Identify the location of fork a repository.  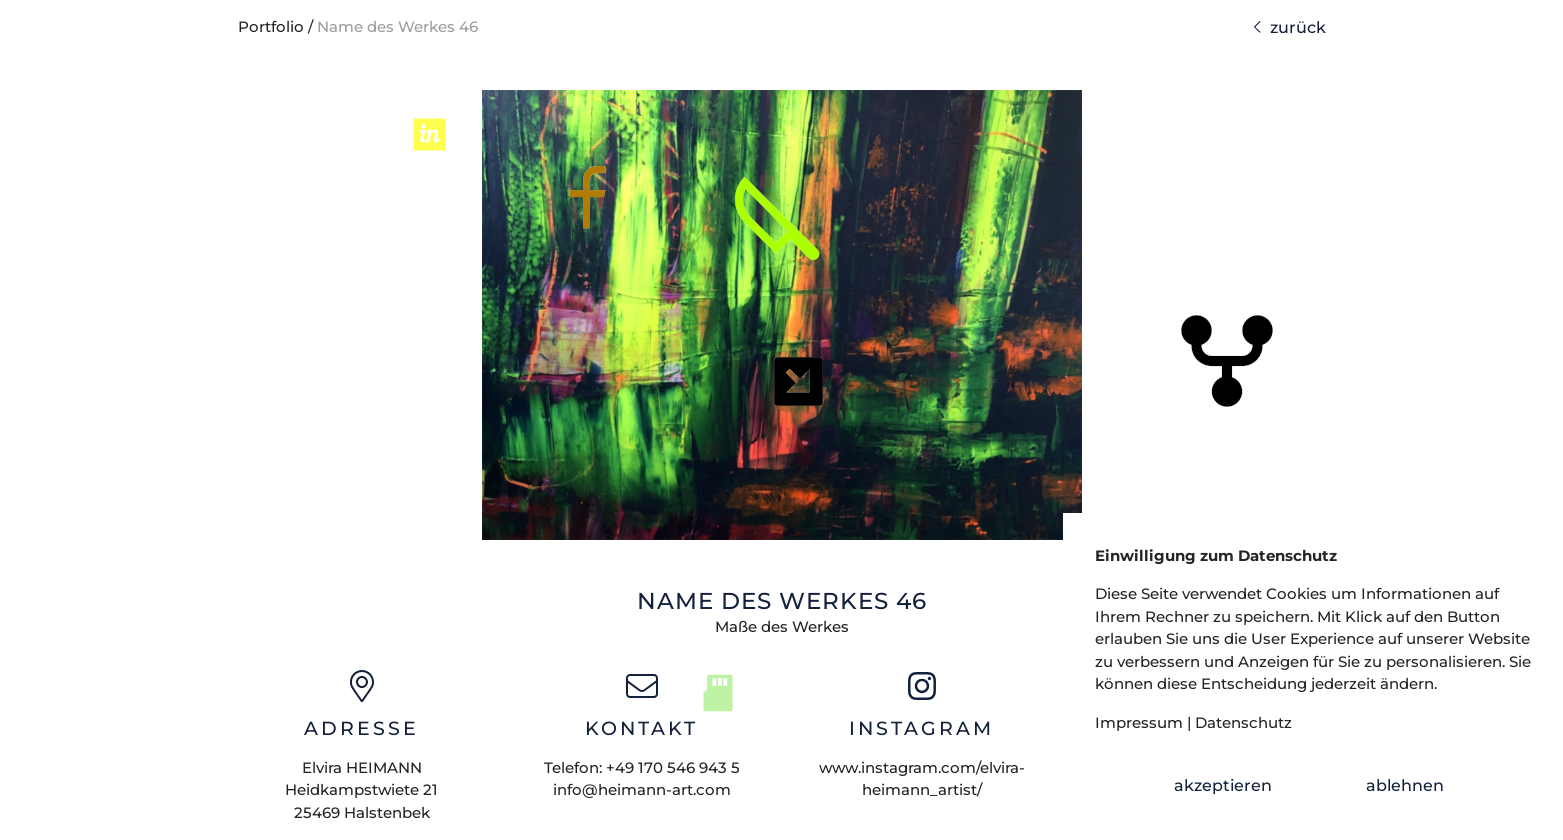
(1227, 361).